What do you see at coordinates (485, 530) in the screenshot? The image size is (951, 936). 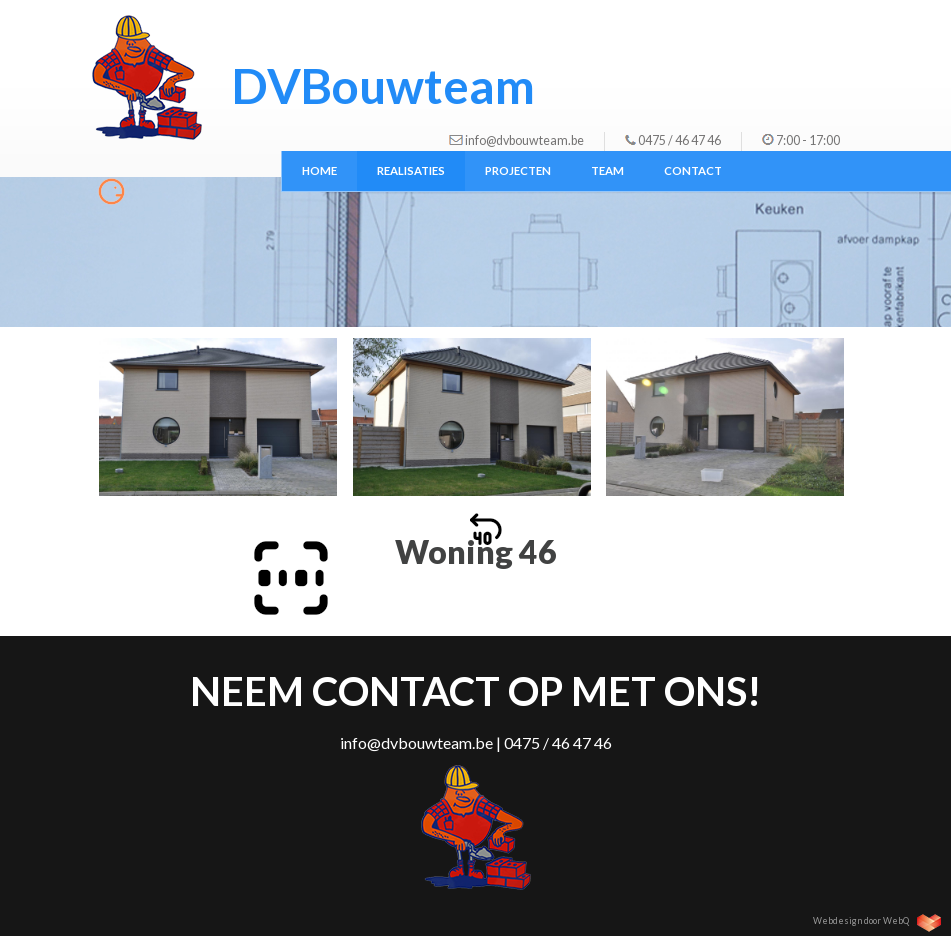 I see `rewind media 40 seconds` at bounding box center [485, 530].